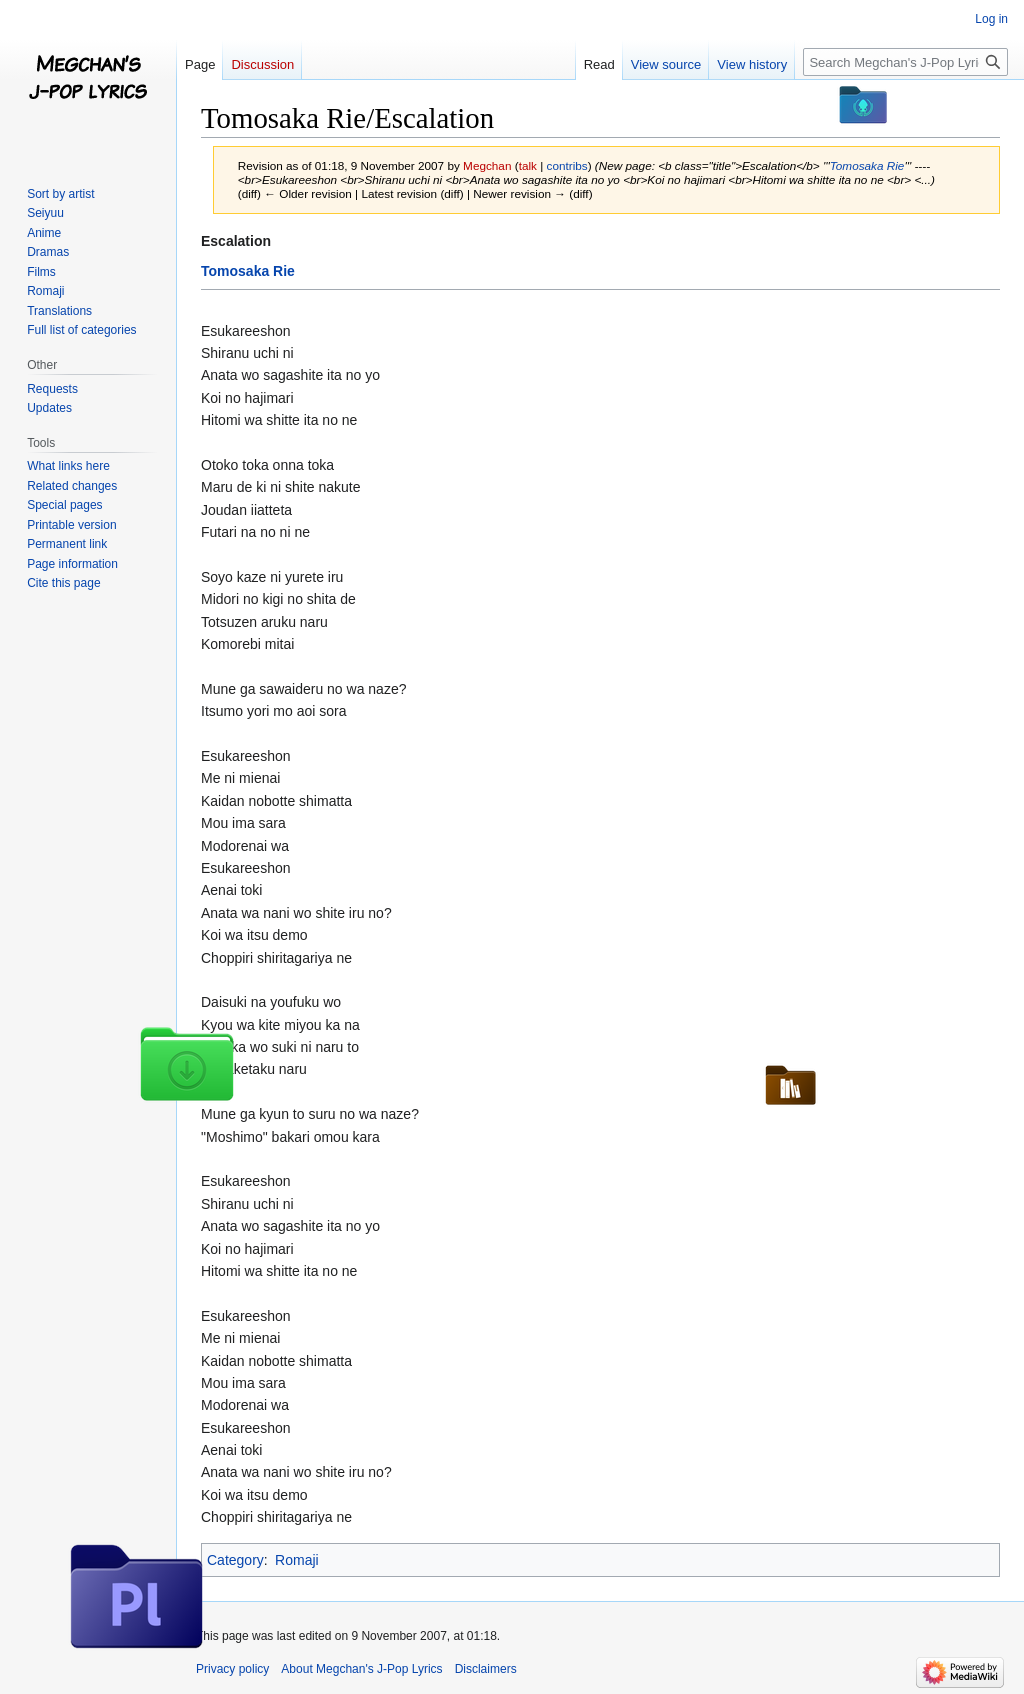  Describe the element at coordinates (863, 106) in the screenshot. I see `open folder containing GitKraken projects` at that location.